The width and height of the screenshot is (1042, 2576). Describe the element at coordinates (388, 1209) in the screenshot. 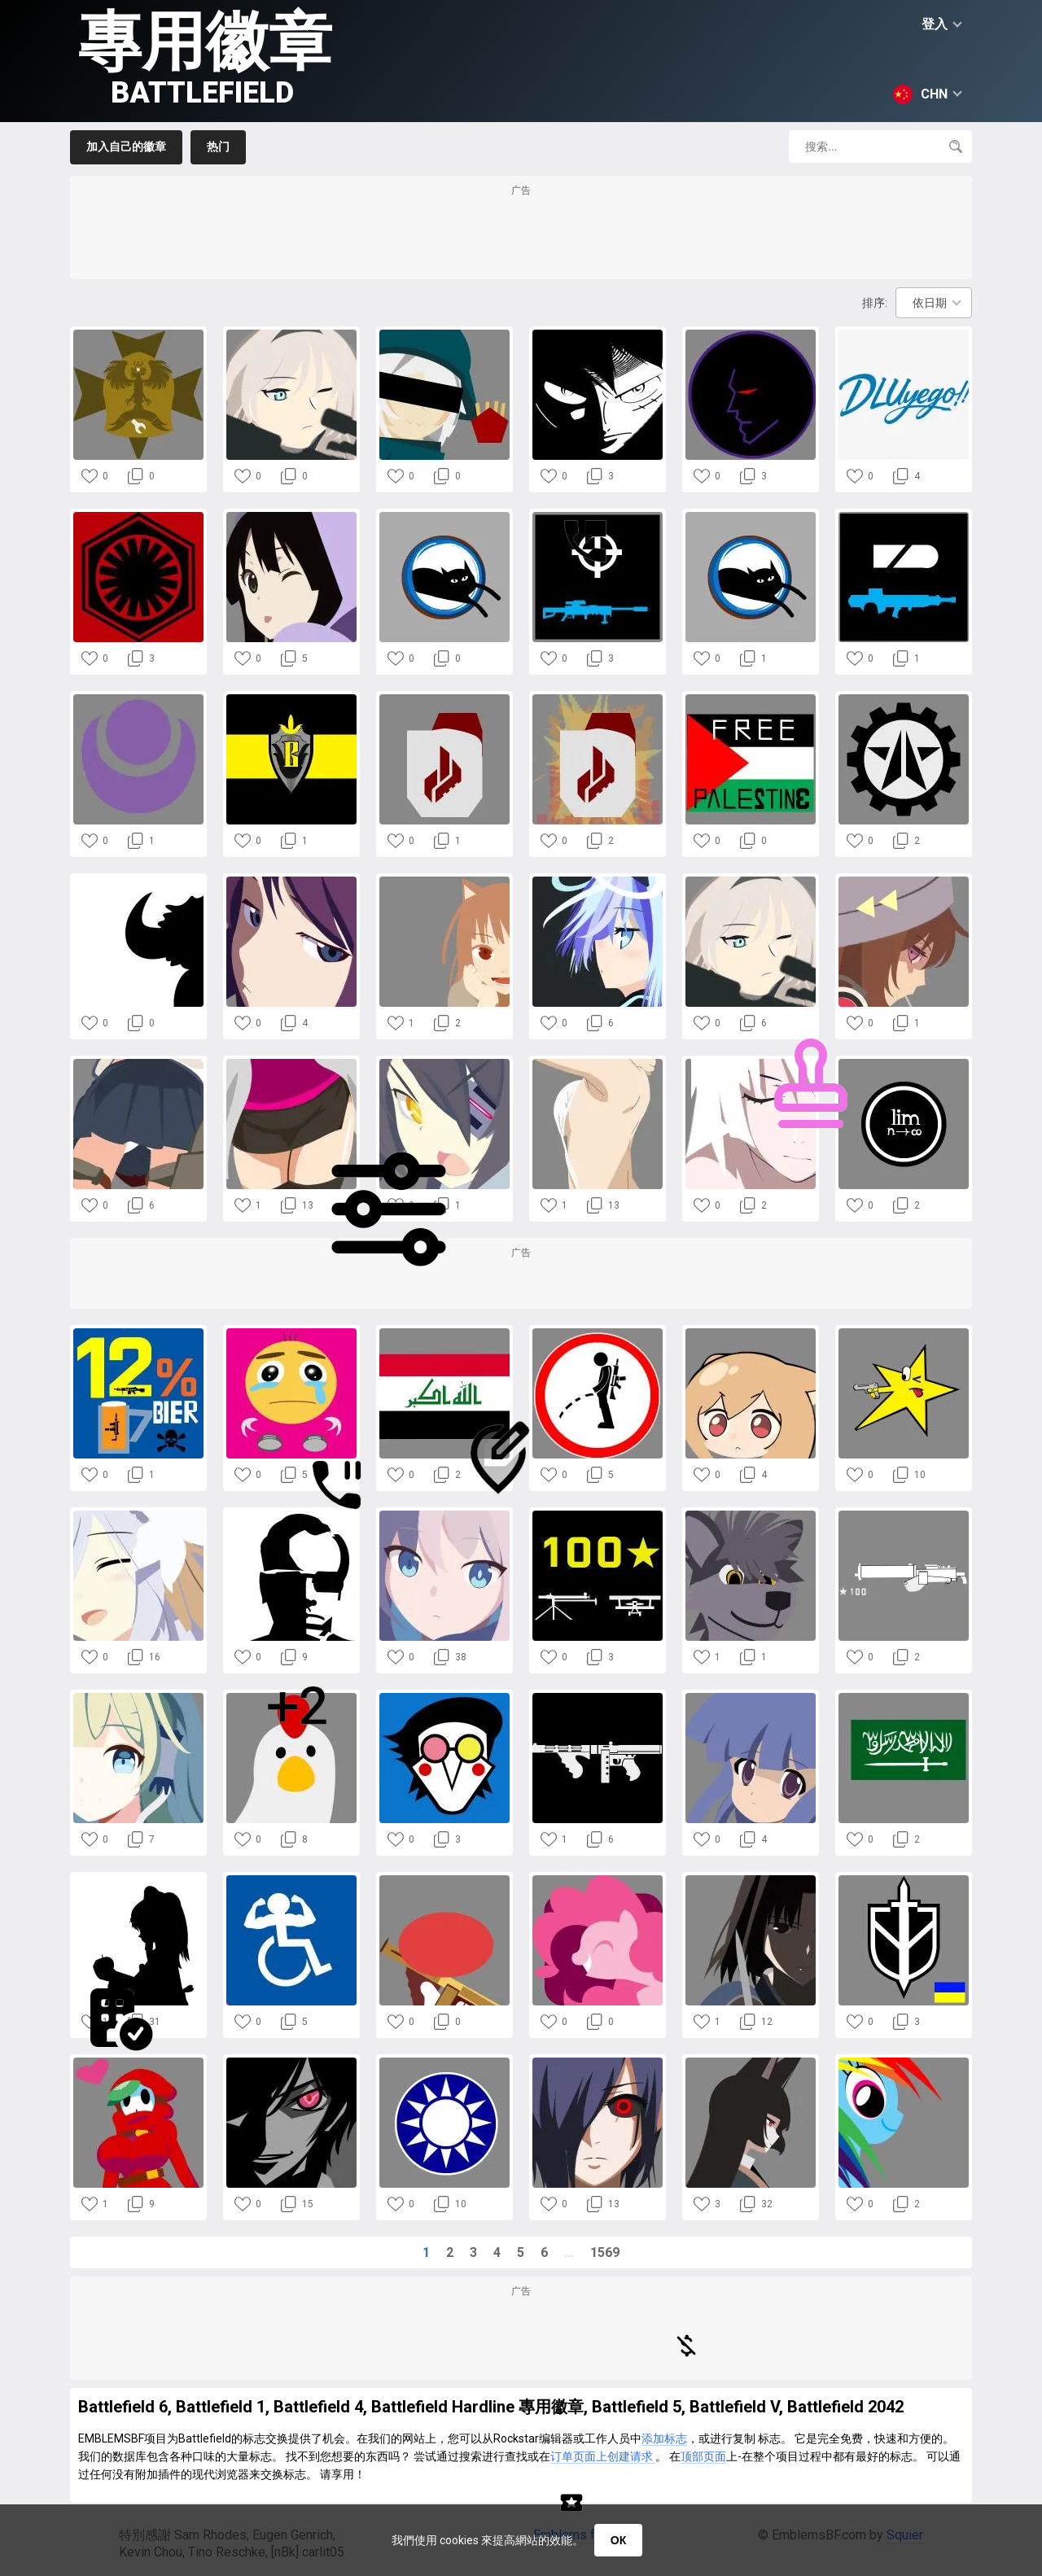

I see `adjust settings or preferences` at that location.